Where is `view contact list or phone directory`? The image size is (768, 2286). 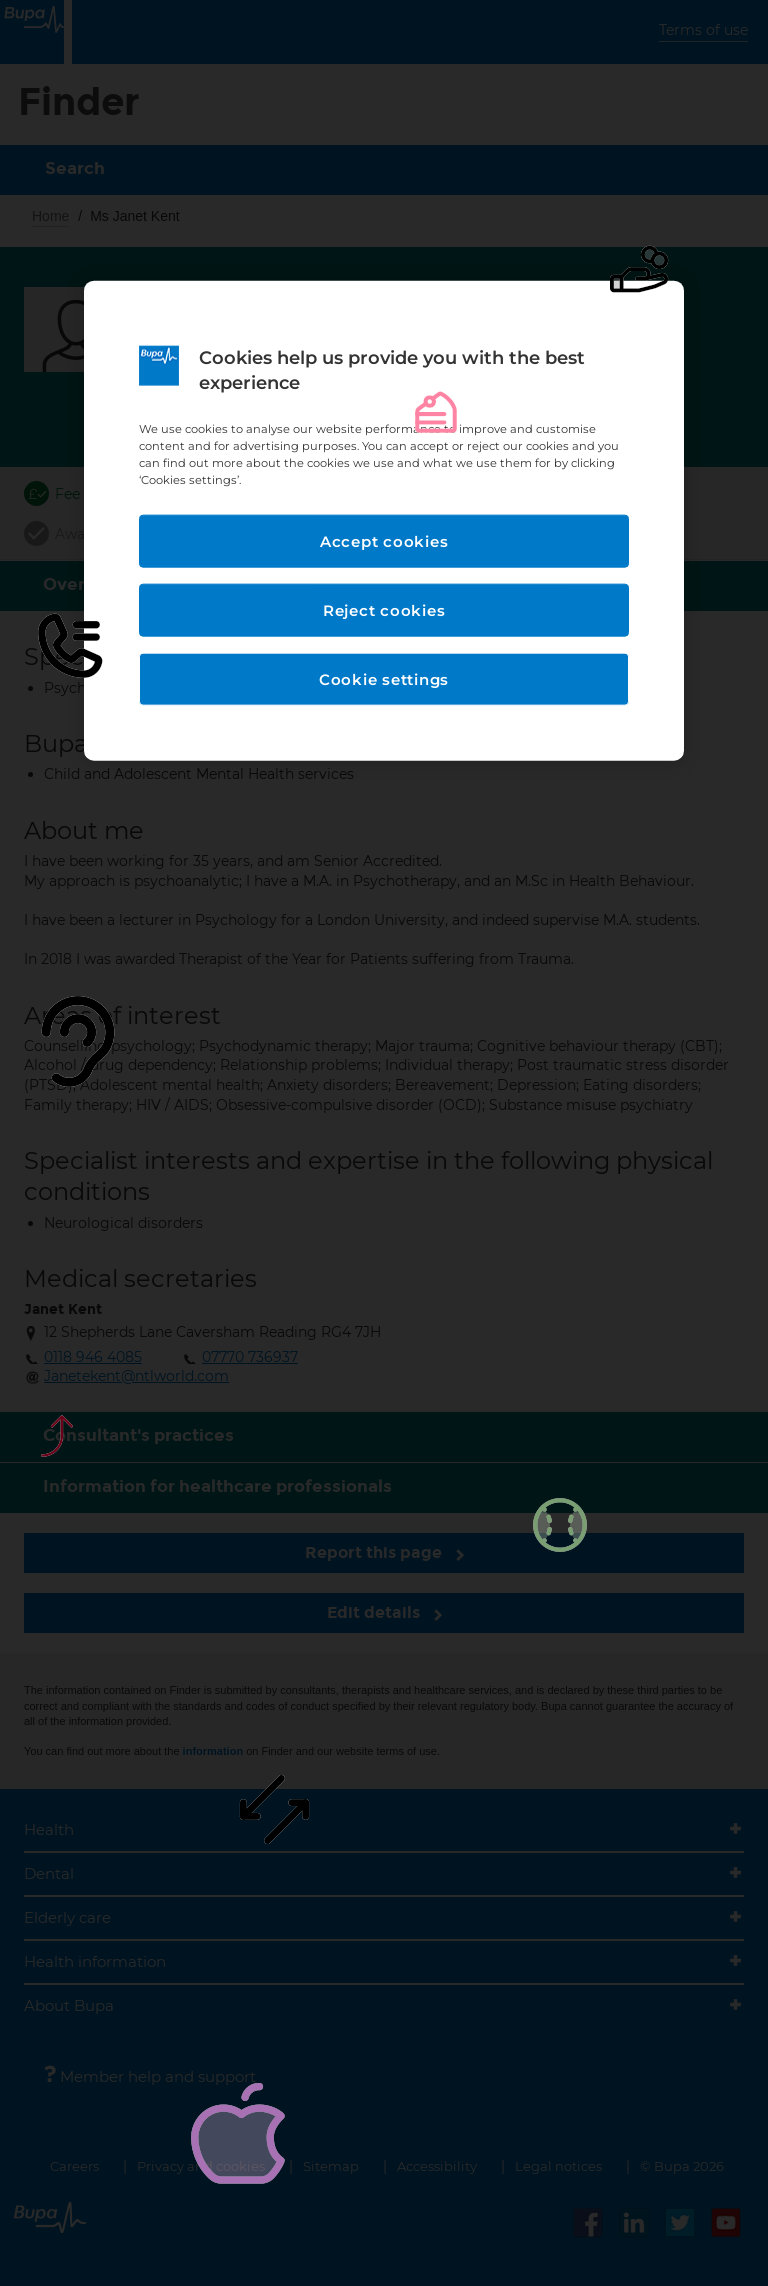 view contact list or phone directory is located at coordinates (71, 644).